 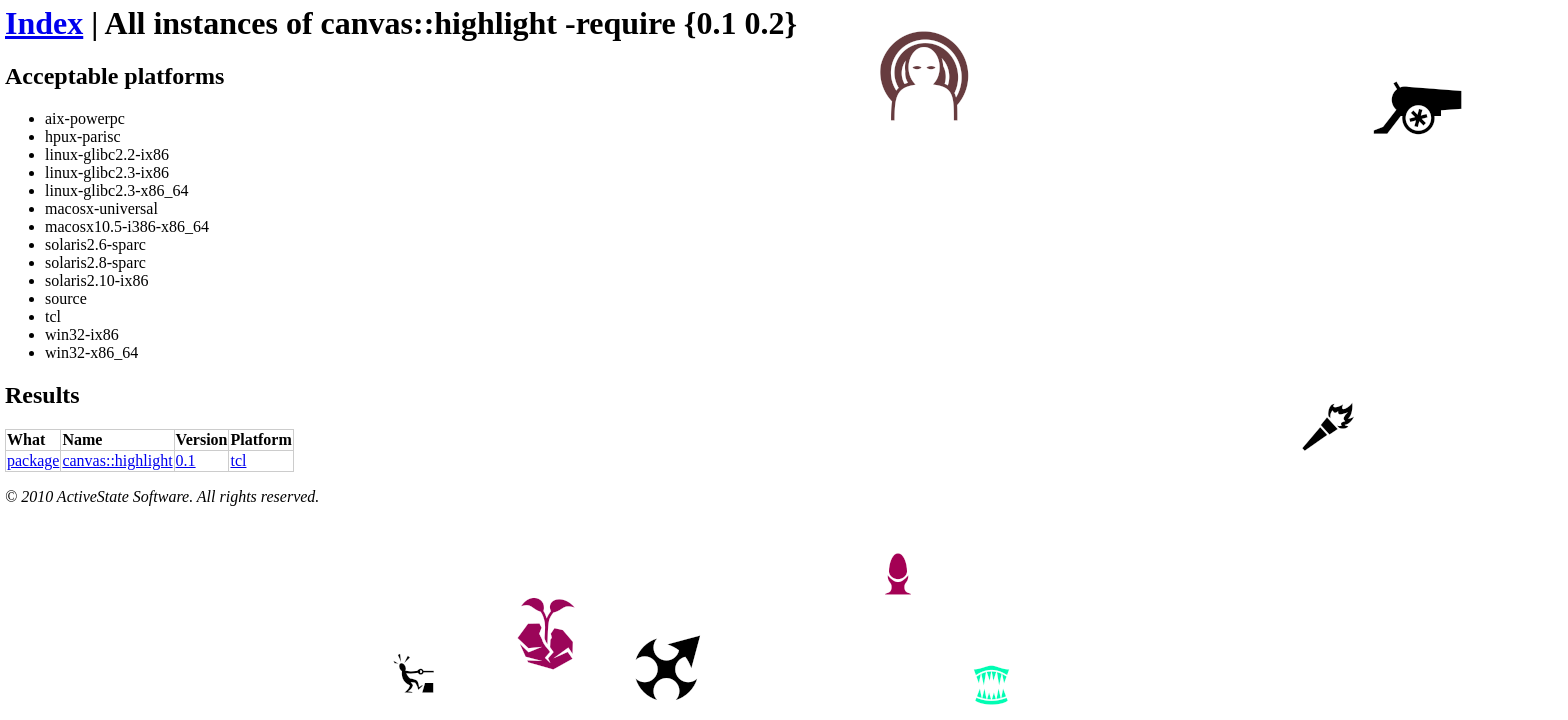 What do you see at coordinates (924, 76) in the screenshot?
I see `indicates suspicious activity detected` at bounding box center [924, 76].